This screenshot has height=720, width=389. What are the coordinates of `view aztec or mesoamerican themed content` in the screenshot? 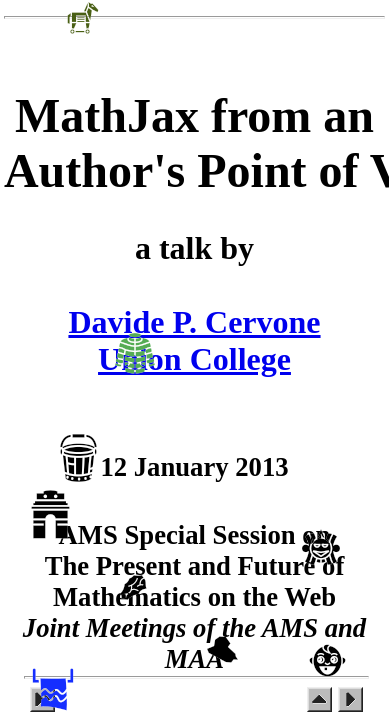 It's located at (321, 547).